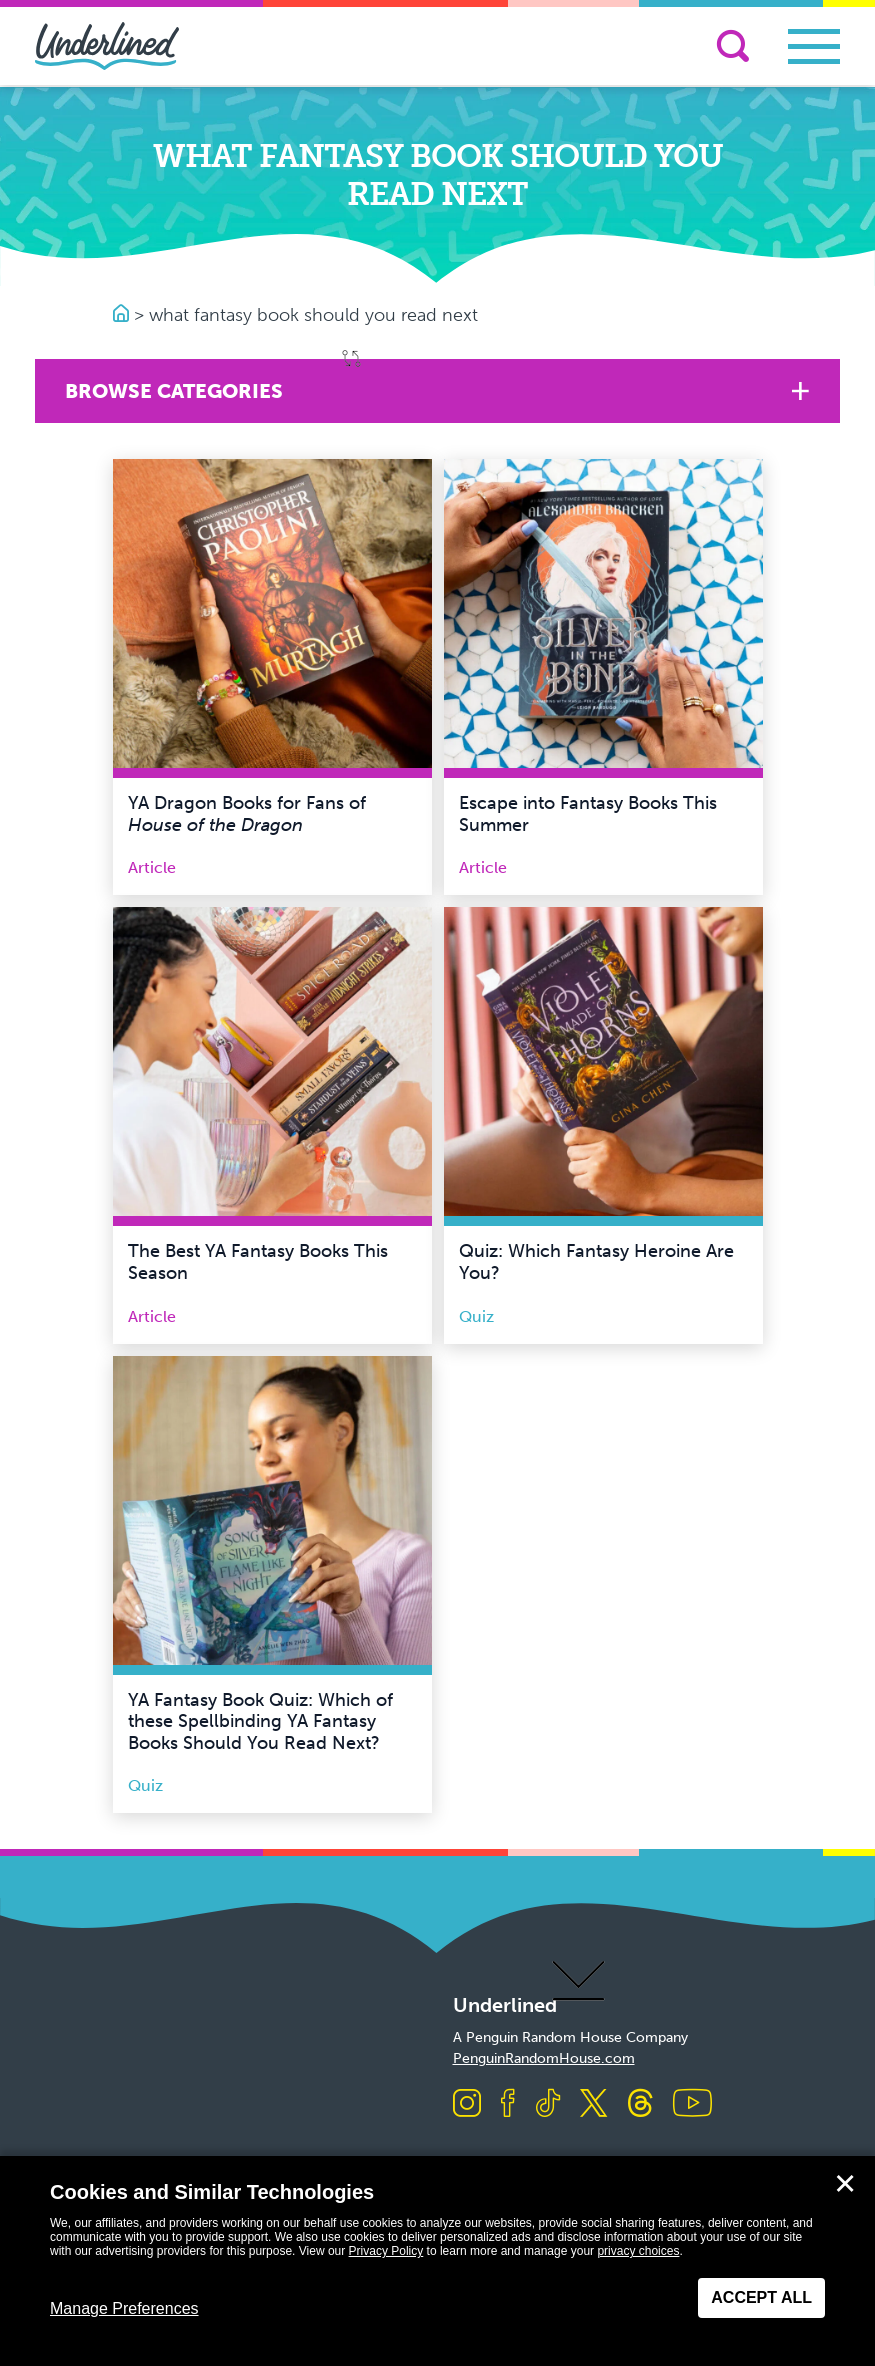 The height and width of the screenshot is (2366, 875). I want to click on view file differences in version control, so click(351, 358).